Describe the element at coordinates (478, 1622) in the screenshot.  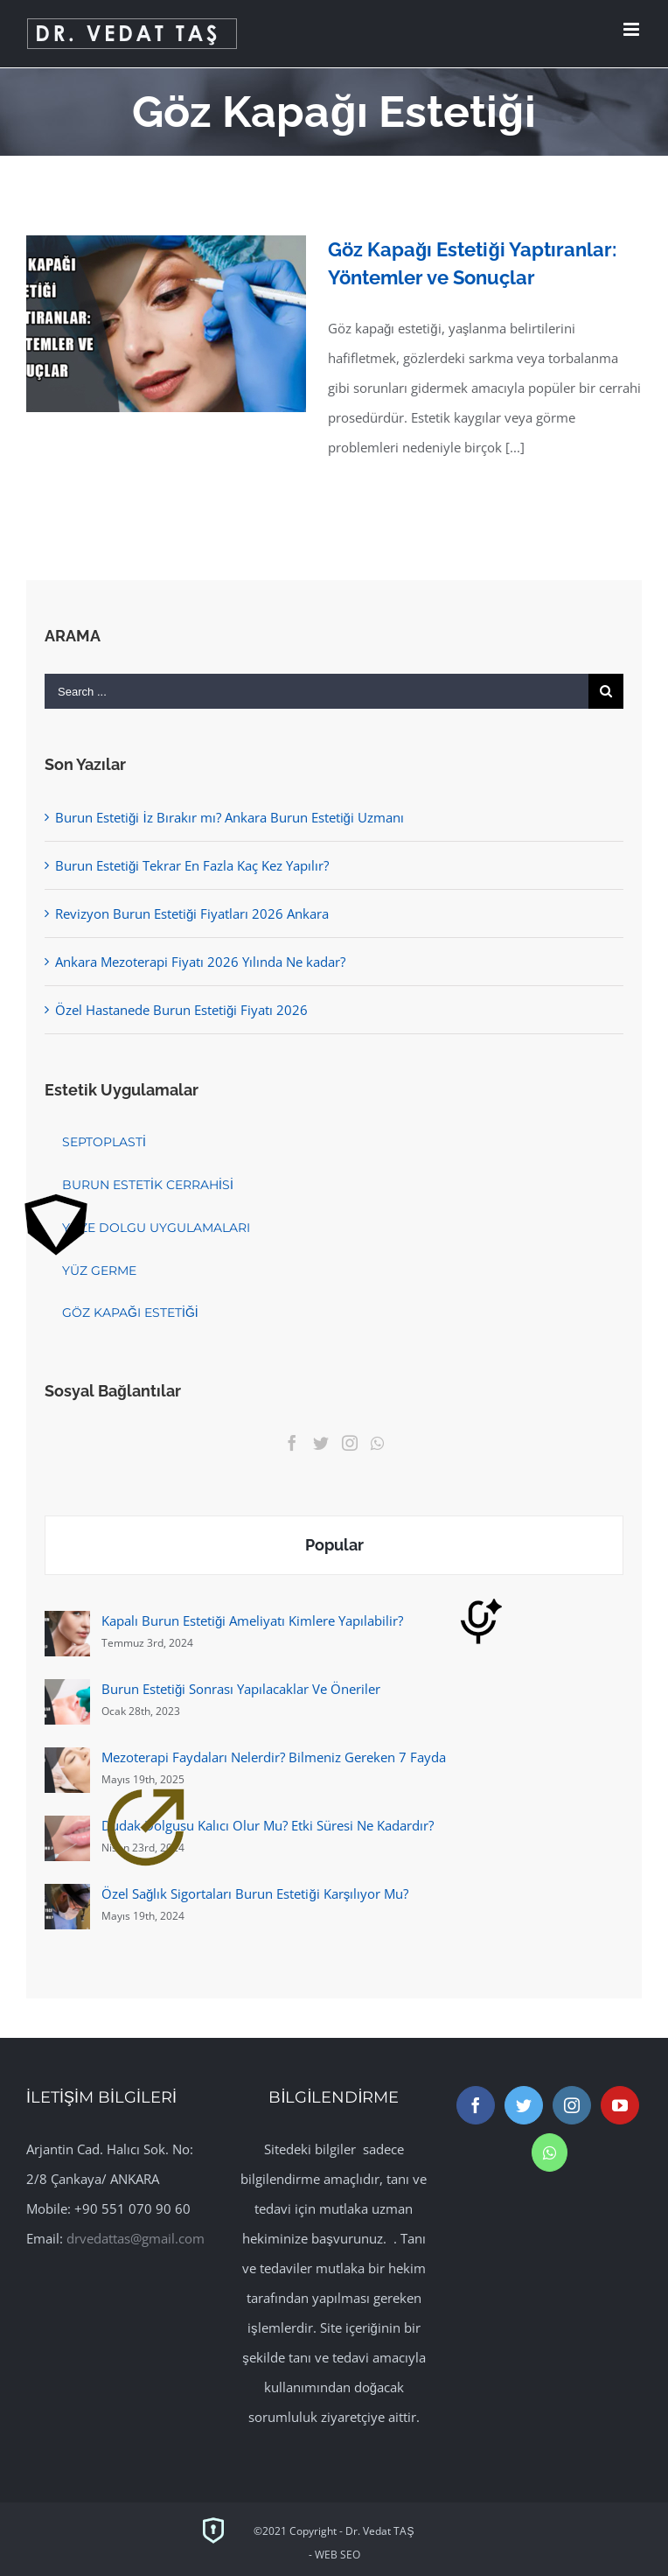
I see `activate AI-powered voice input` at that location.